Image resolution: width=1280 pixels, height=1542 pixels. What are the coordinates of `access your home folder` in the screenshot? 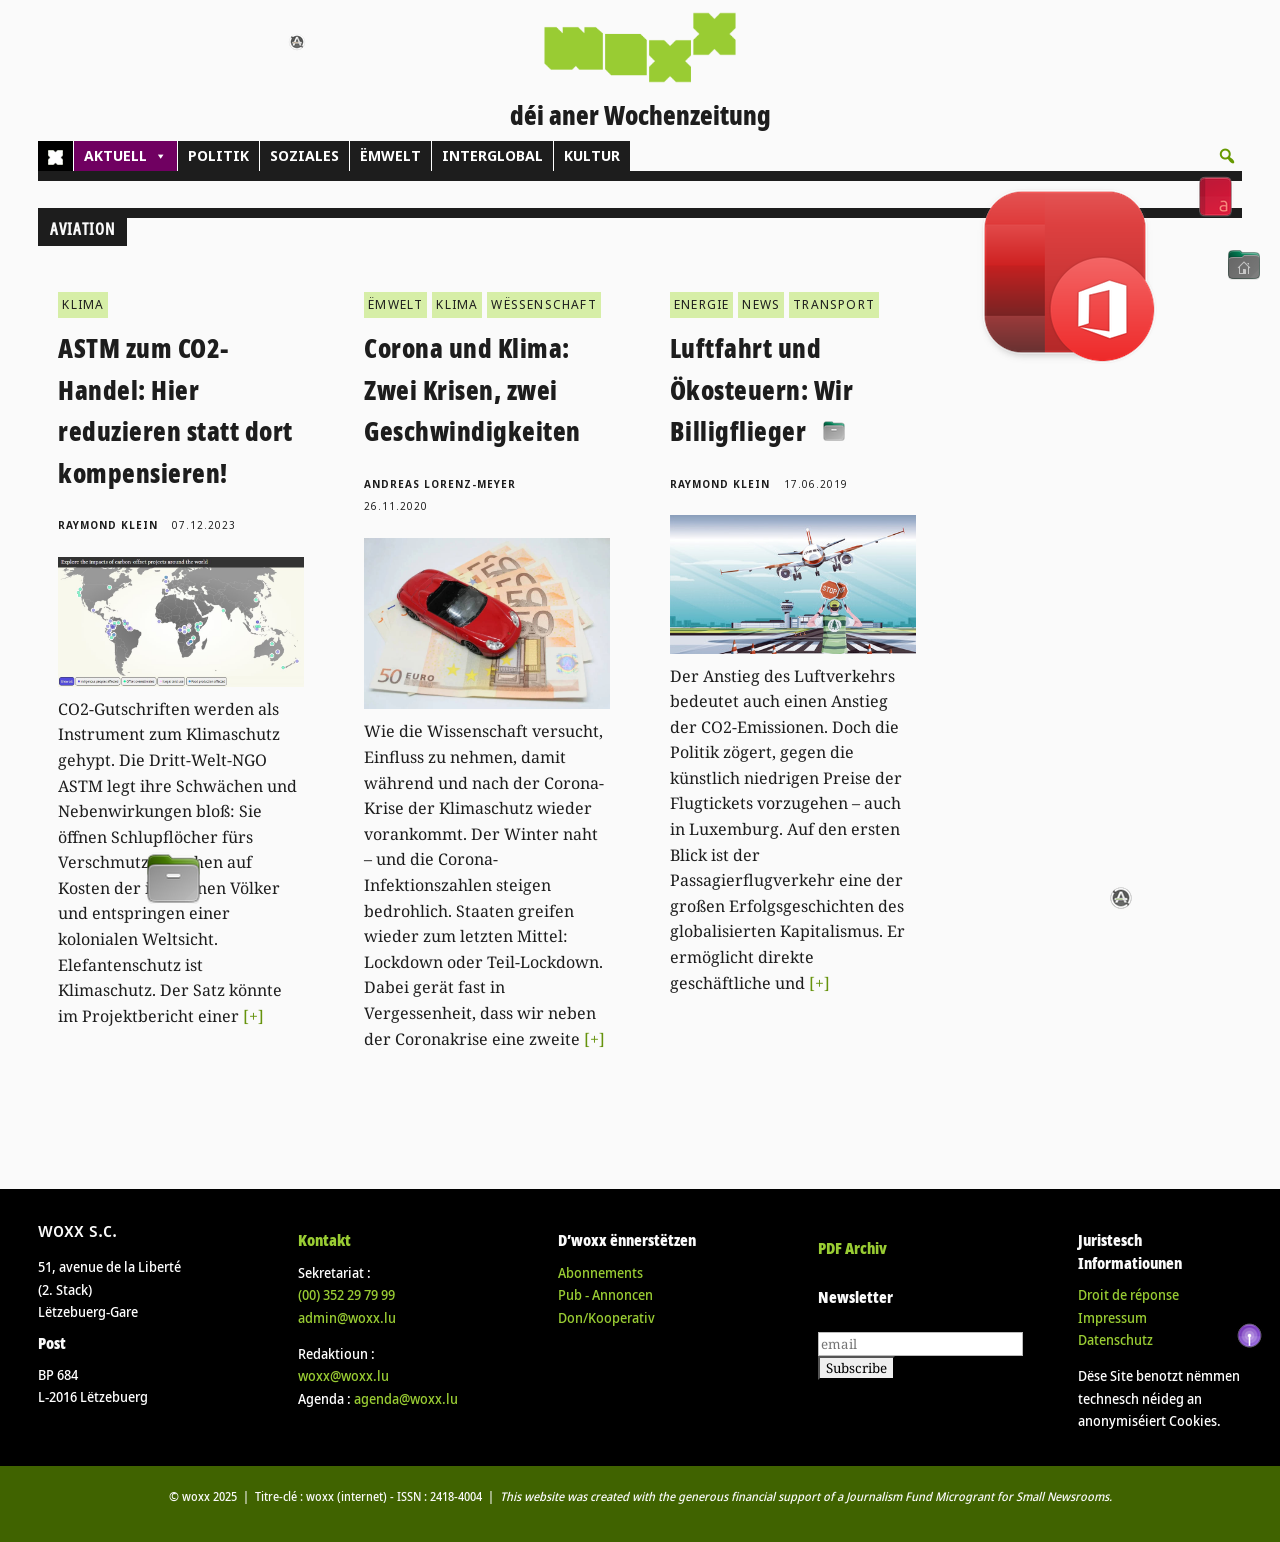 It's located at (1244, 264).